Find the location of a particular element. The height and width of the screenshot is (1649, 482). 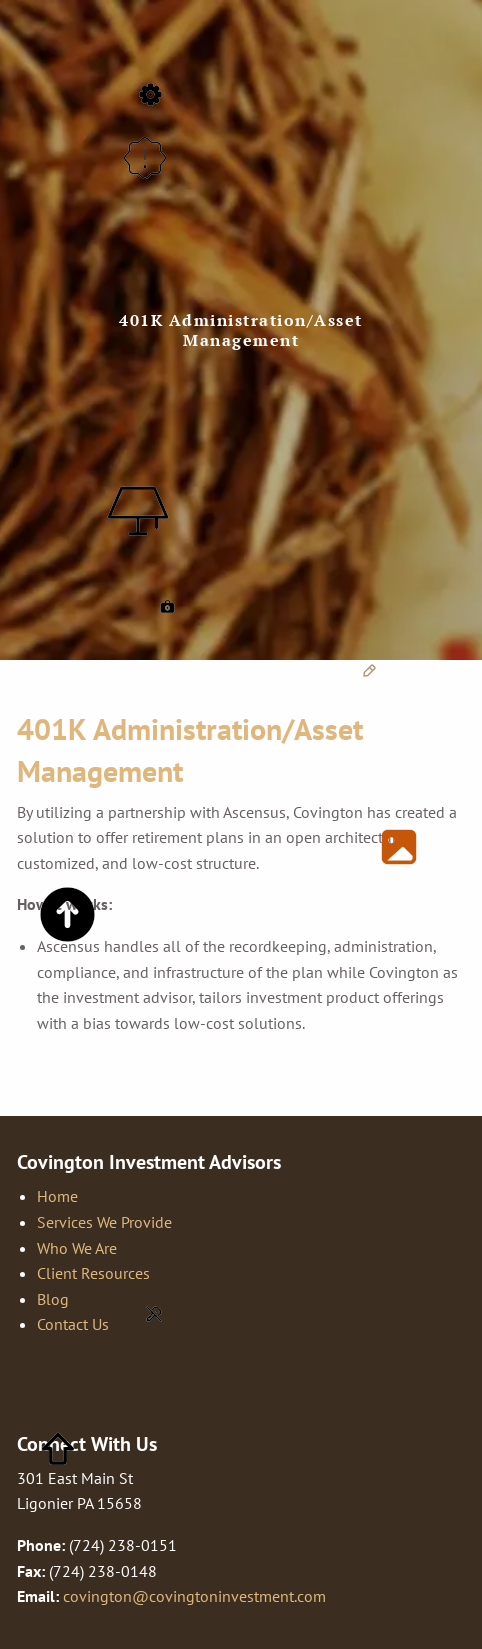

upload a file or content is located at coordinates (58, 1450).